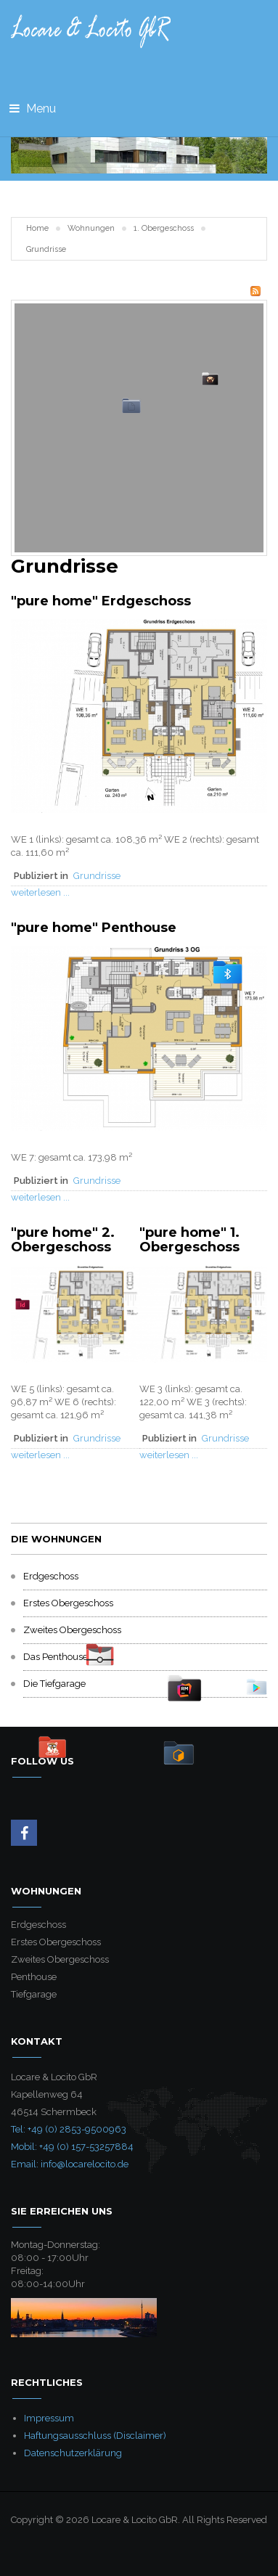 The image size is (278, 2576). I want to click on open folder containing pokémon timer ball assets, so click(99, 1655).